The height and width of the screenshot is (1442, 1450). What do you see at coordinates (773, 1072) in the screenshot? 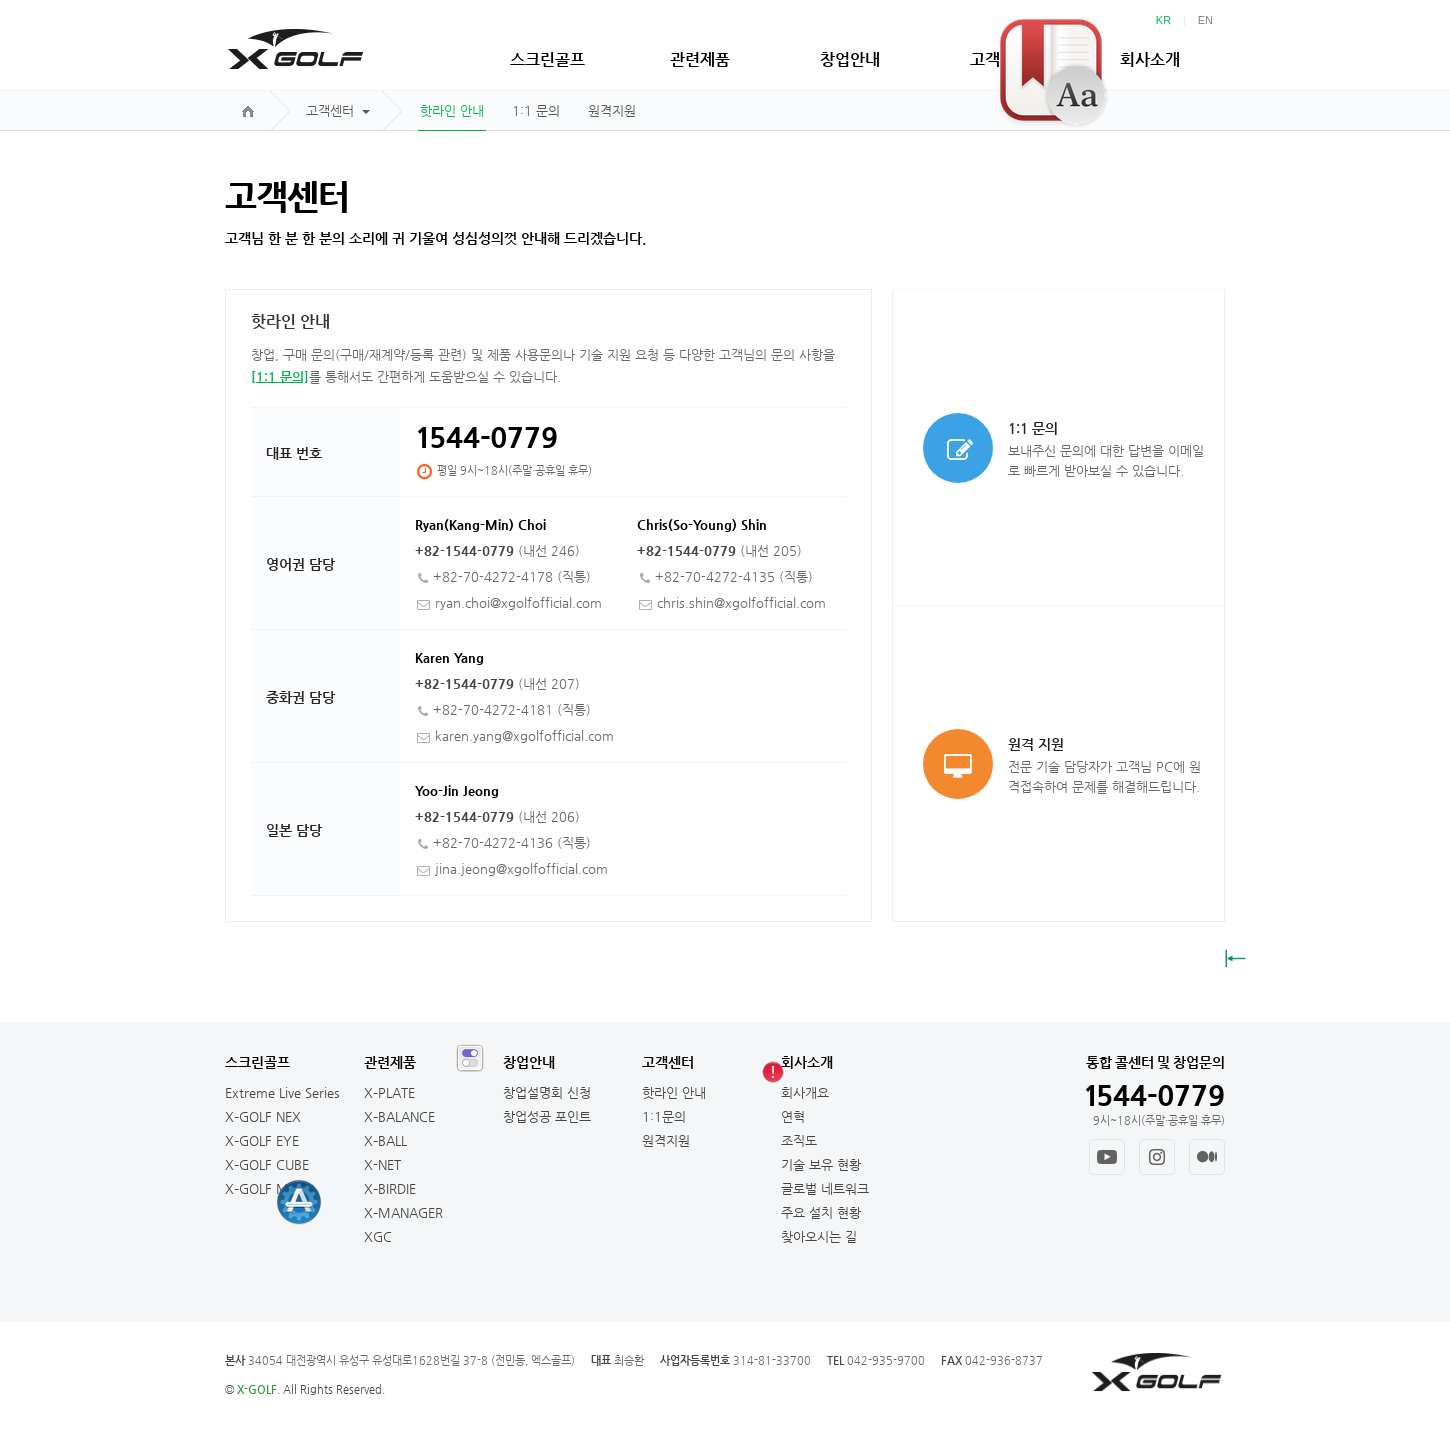
I see `indicates an application error or crash` at bounding box center [773, 1072].